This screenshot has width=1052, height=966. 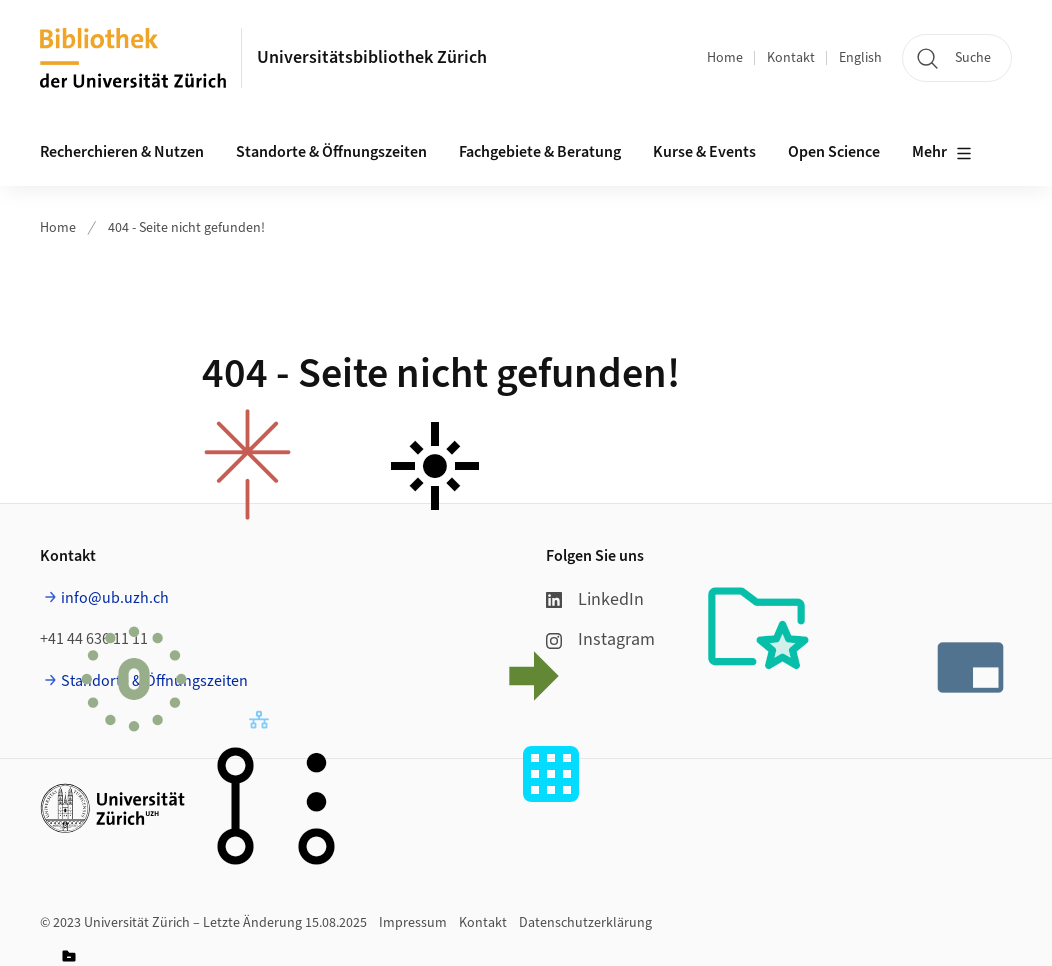 What do you see at coordinates (551, 774) in the screenshot?
I see `view data in grid or table format` at bounding box center [551, 774].